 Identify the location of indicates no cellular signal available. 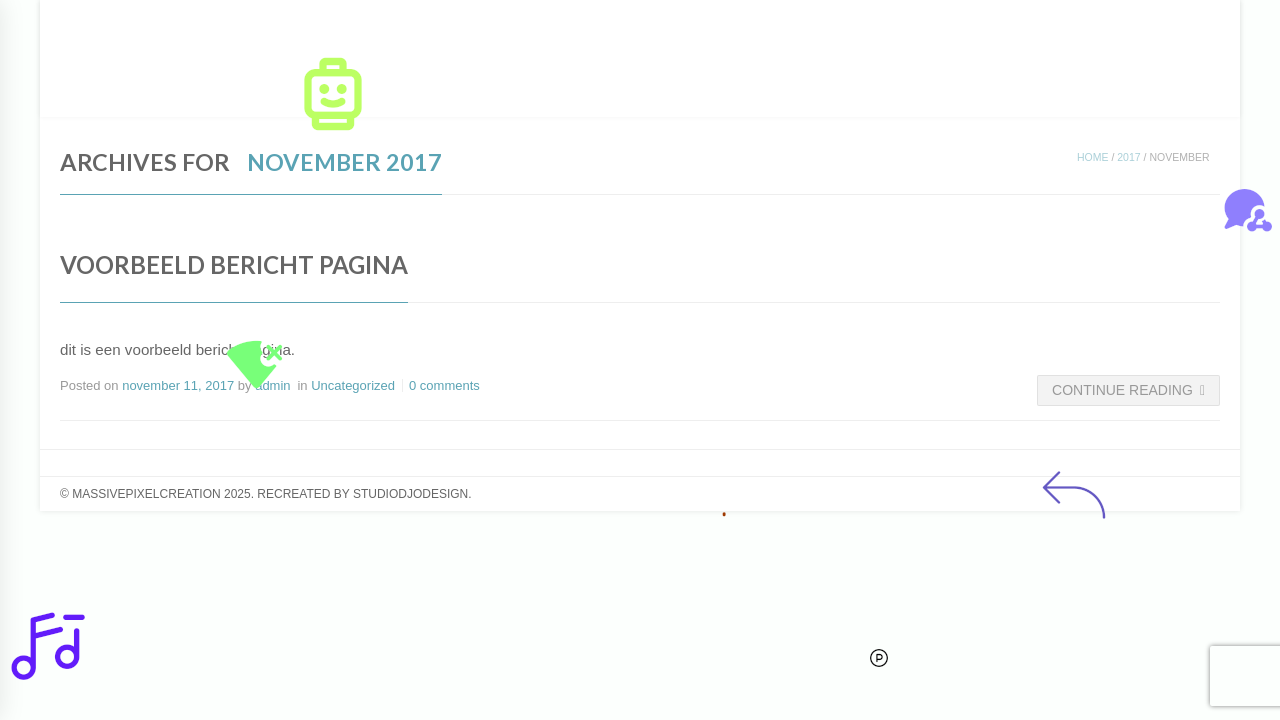
(735, 505).